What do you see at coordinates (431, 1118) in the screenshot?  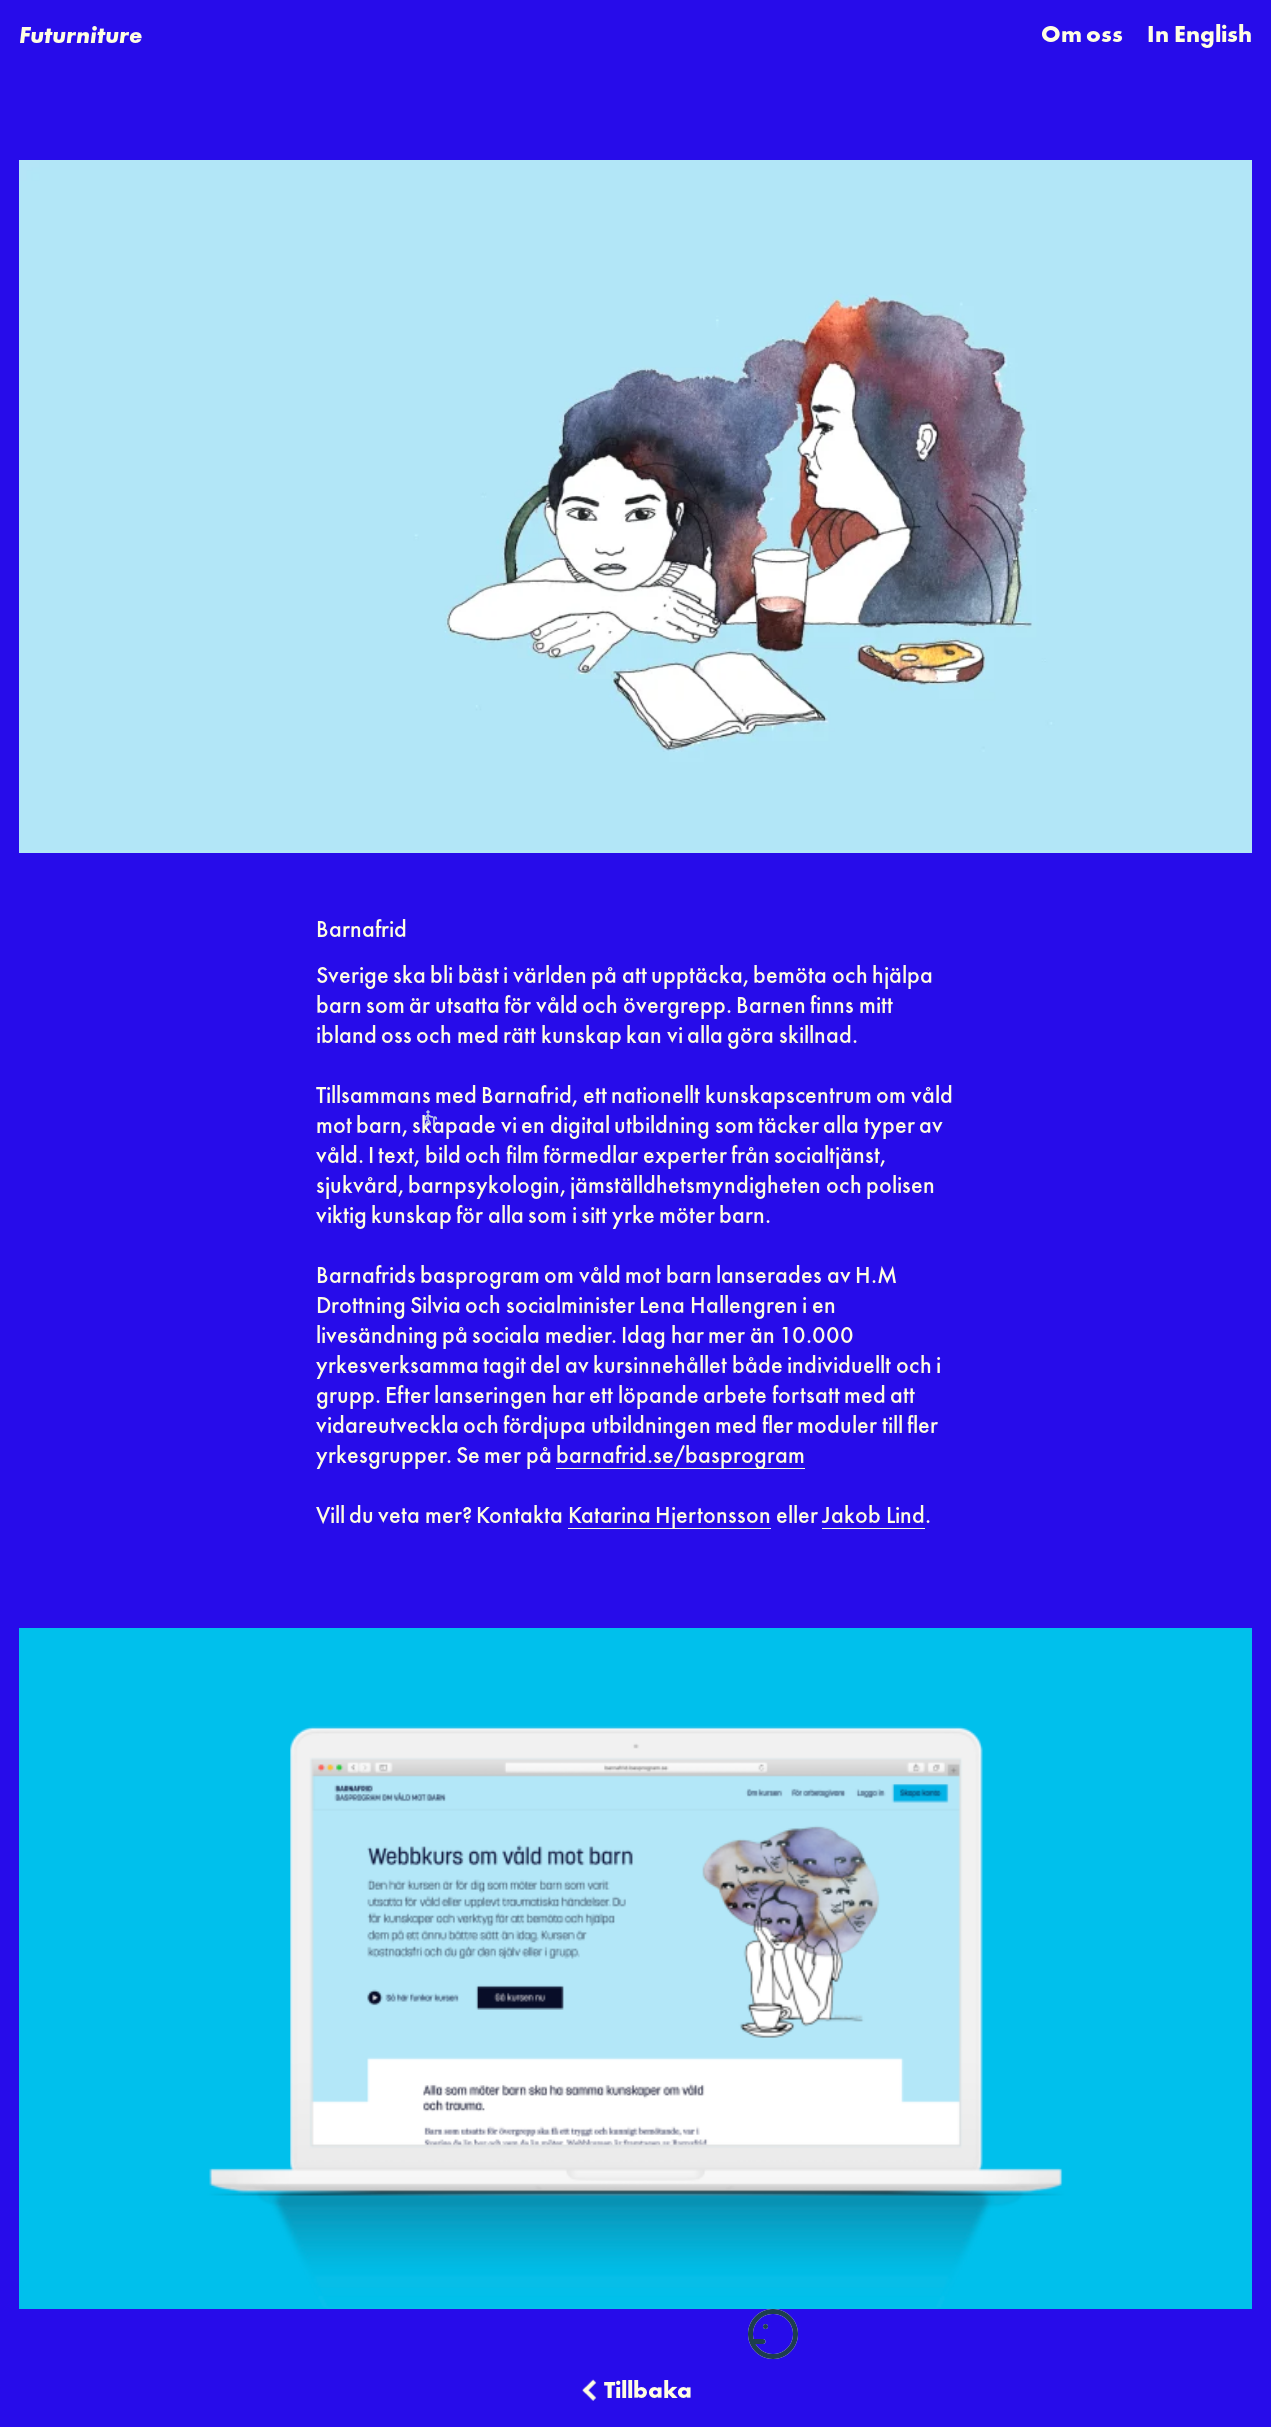 I see `indicates senior or elderly user category` at bounding box center [431, 1118].